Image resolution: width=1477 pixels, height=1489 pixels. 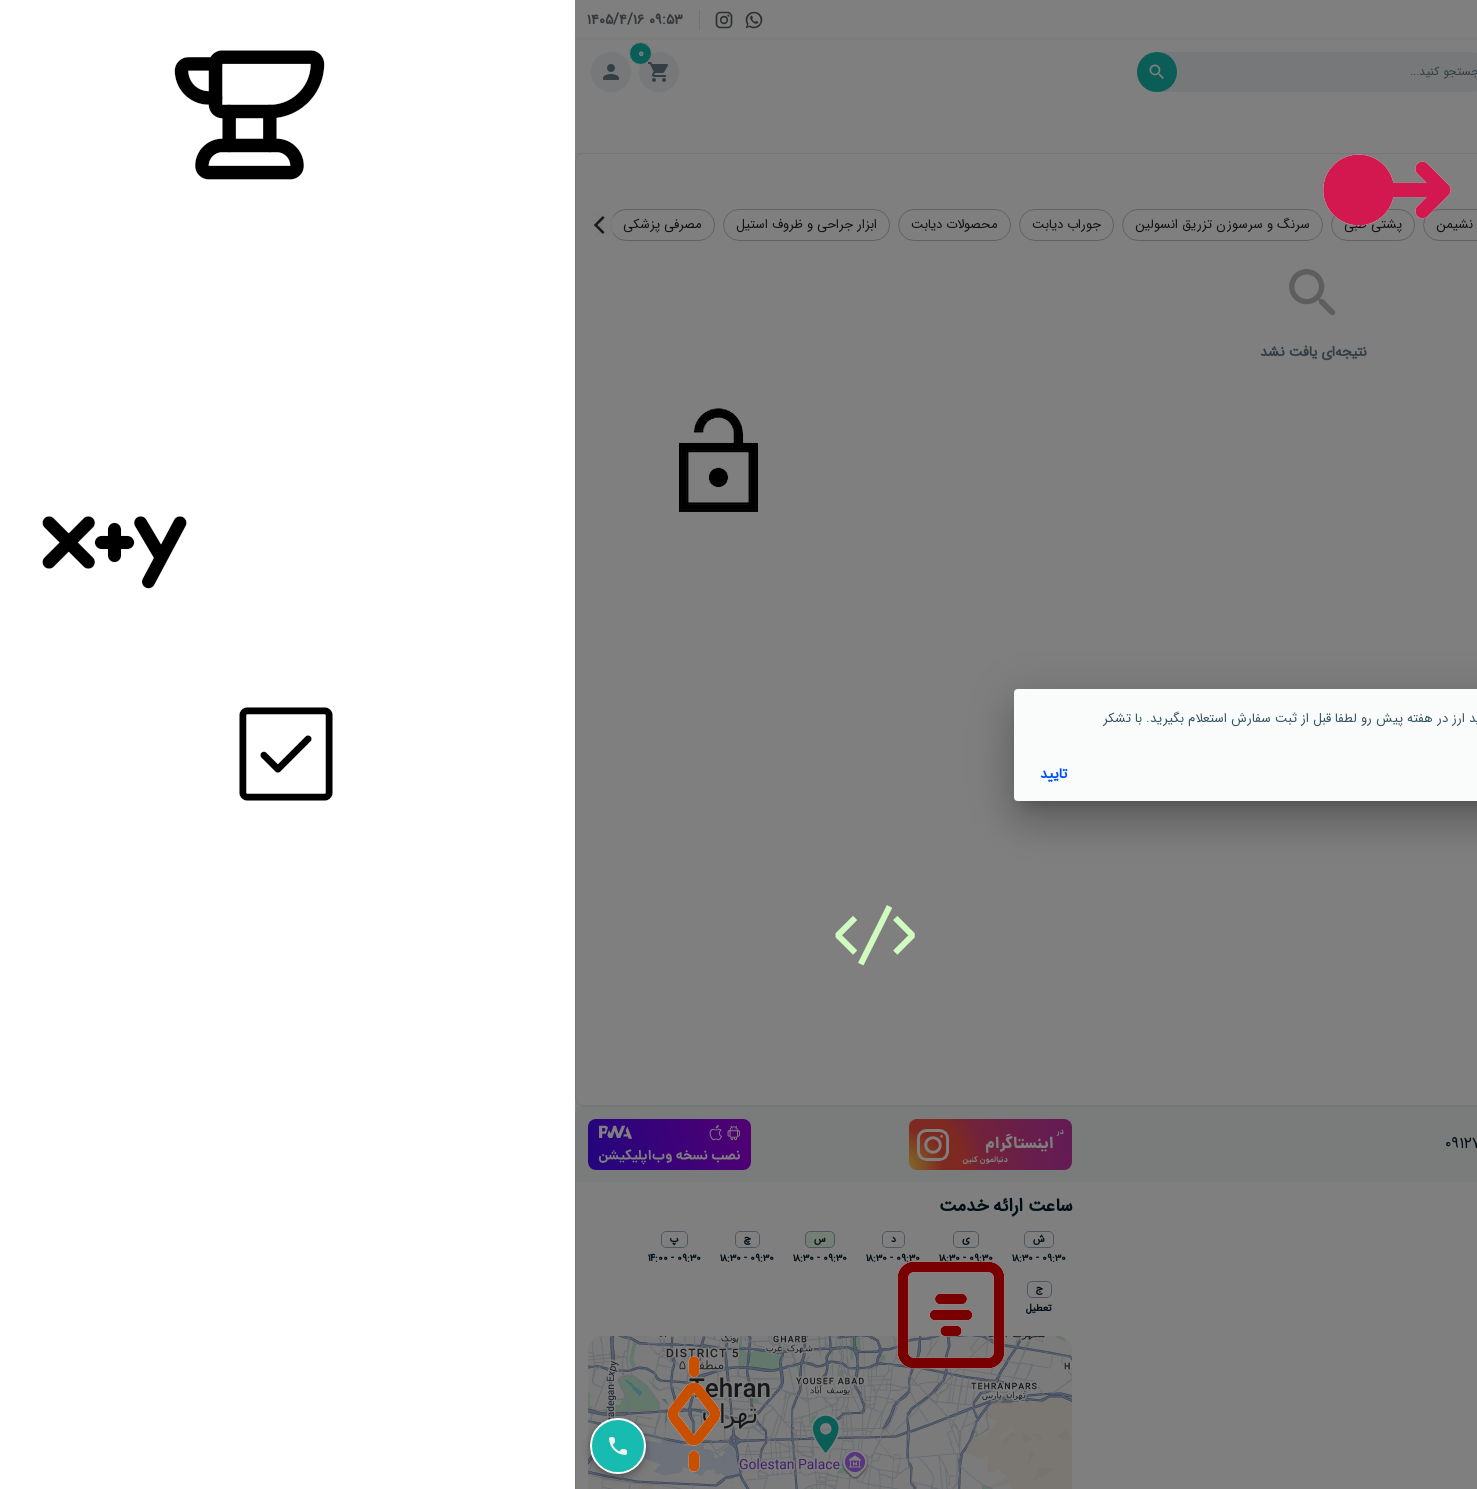 I want to click on access crafting or forging tools, so click(x=249, y=111).